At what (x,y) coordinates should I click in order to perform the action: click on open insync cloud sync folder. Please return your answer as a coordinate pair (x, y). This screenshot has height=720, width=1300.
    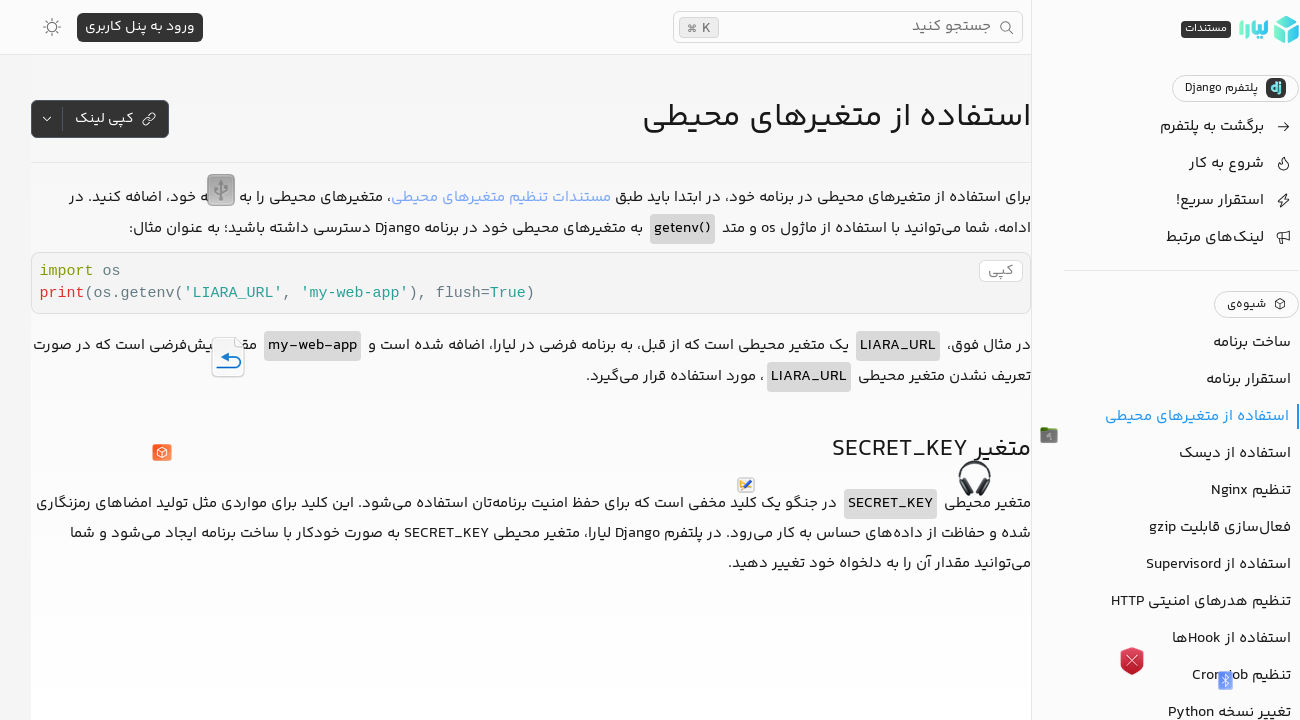
    Looking at the image, I should click on (1049, 435).